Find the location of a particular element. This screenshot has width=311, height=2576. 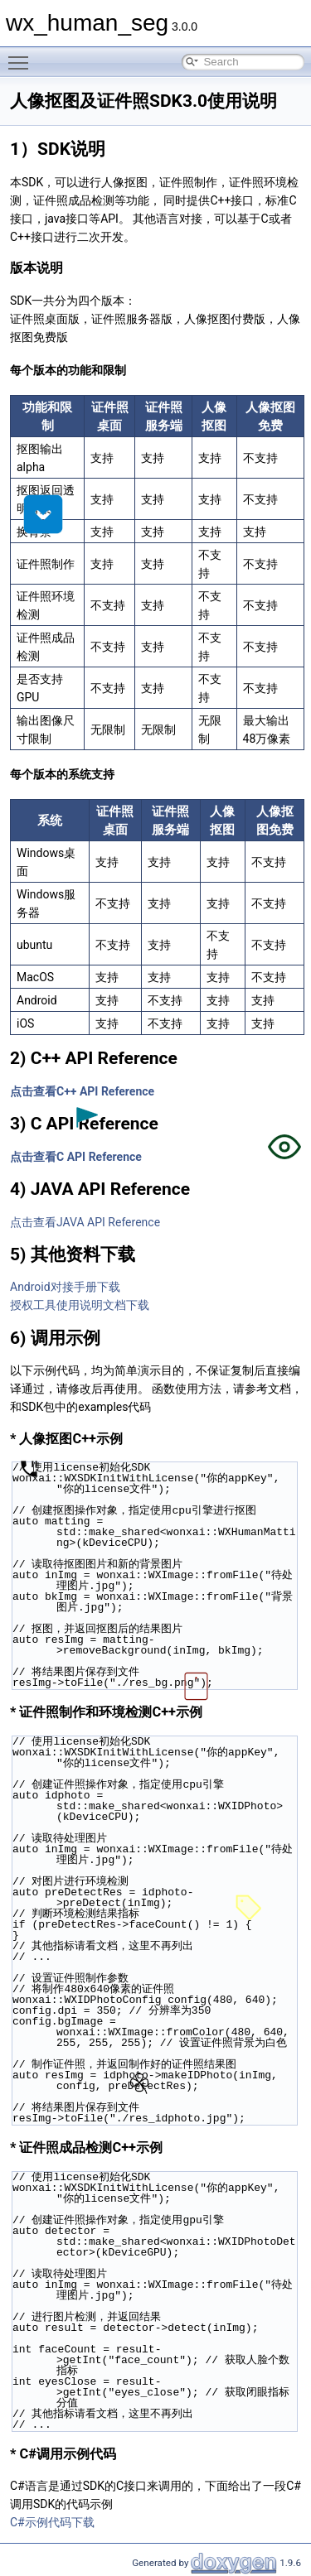

flag or bookmark an item for later is located at coordinates (85, 1117).